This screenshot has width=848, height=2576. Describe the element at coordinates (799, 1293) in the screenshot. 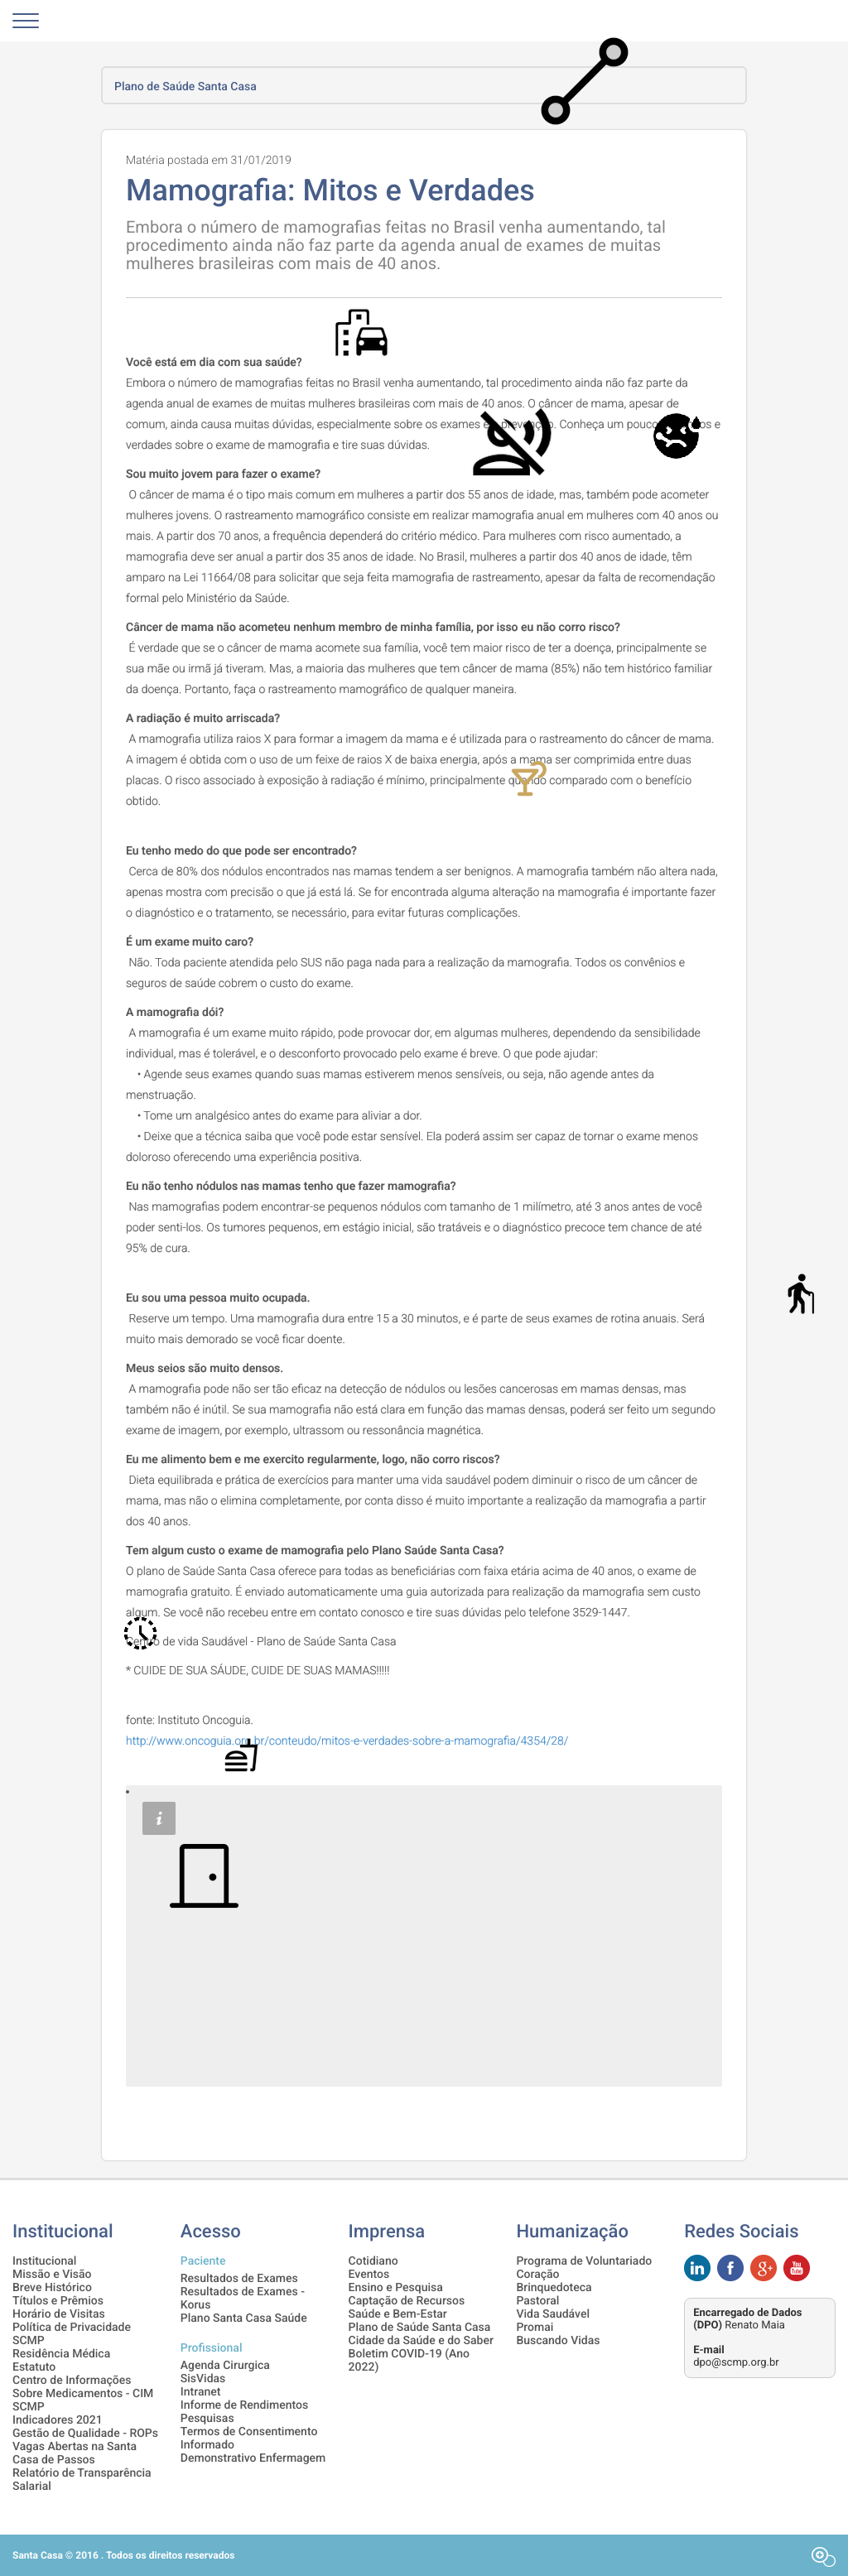

I see `accessibility options for elderly users` at that location.